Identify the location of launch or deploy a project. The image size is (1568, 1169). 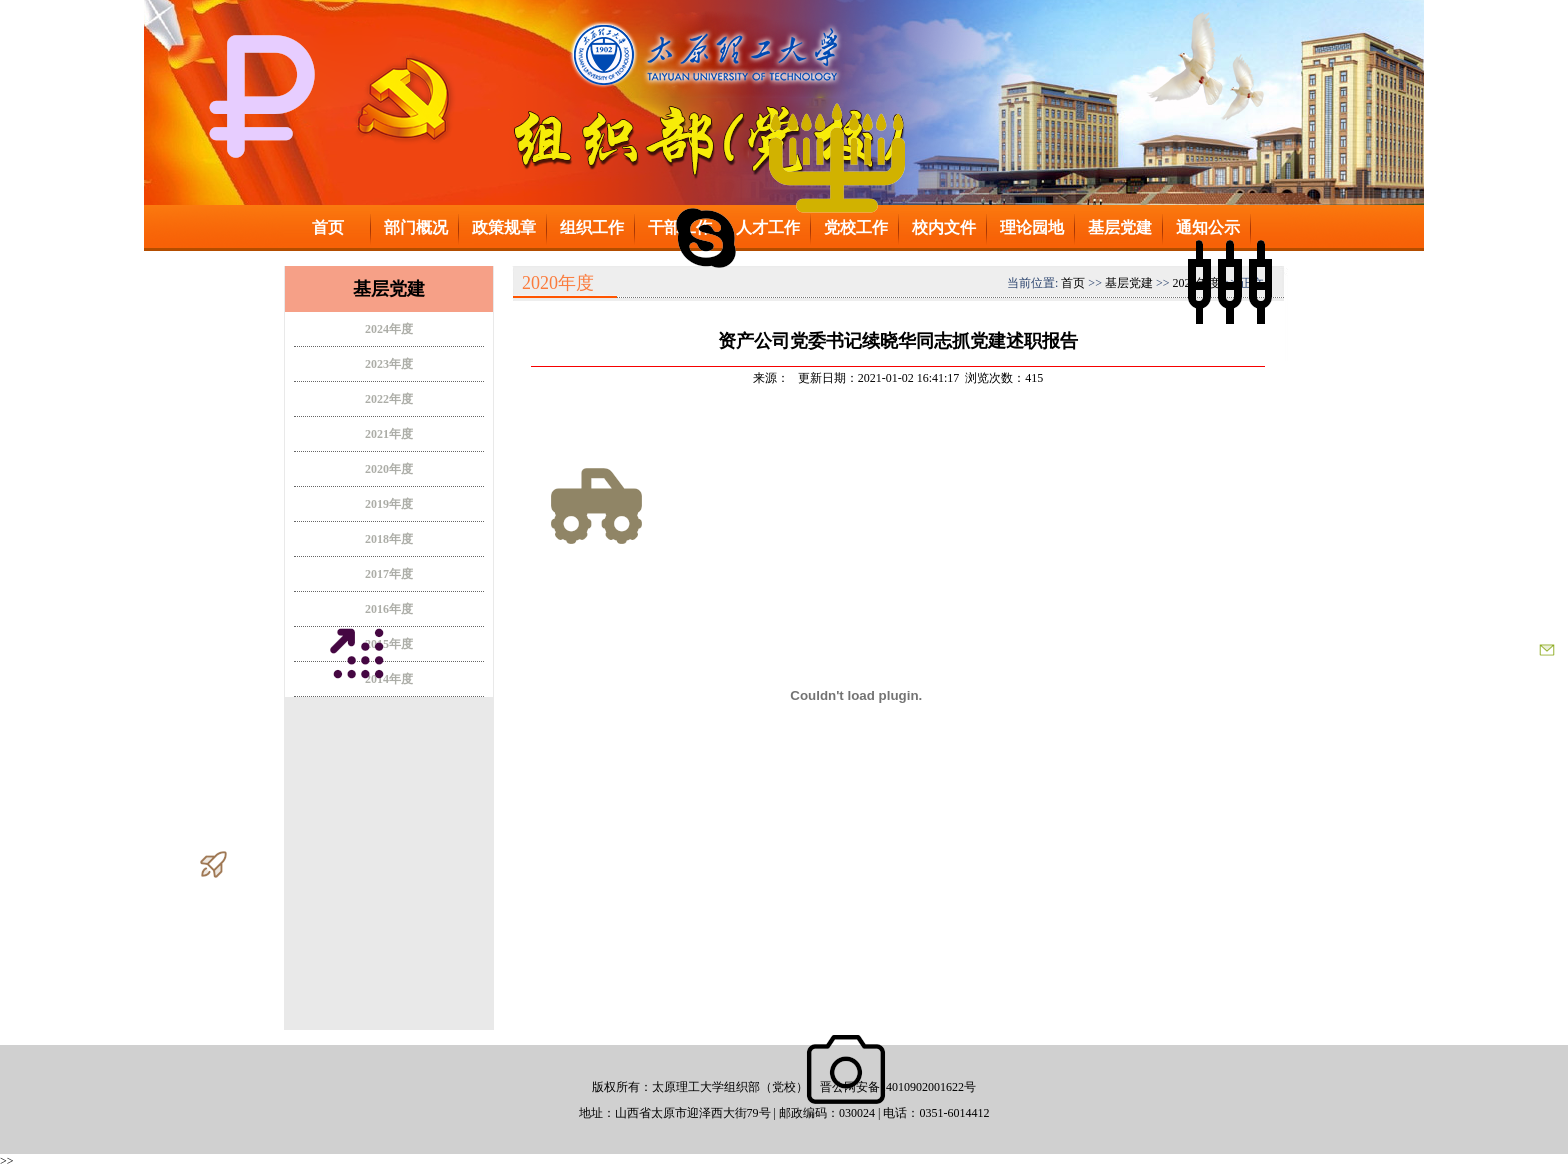
(214, 864).